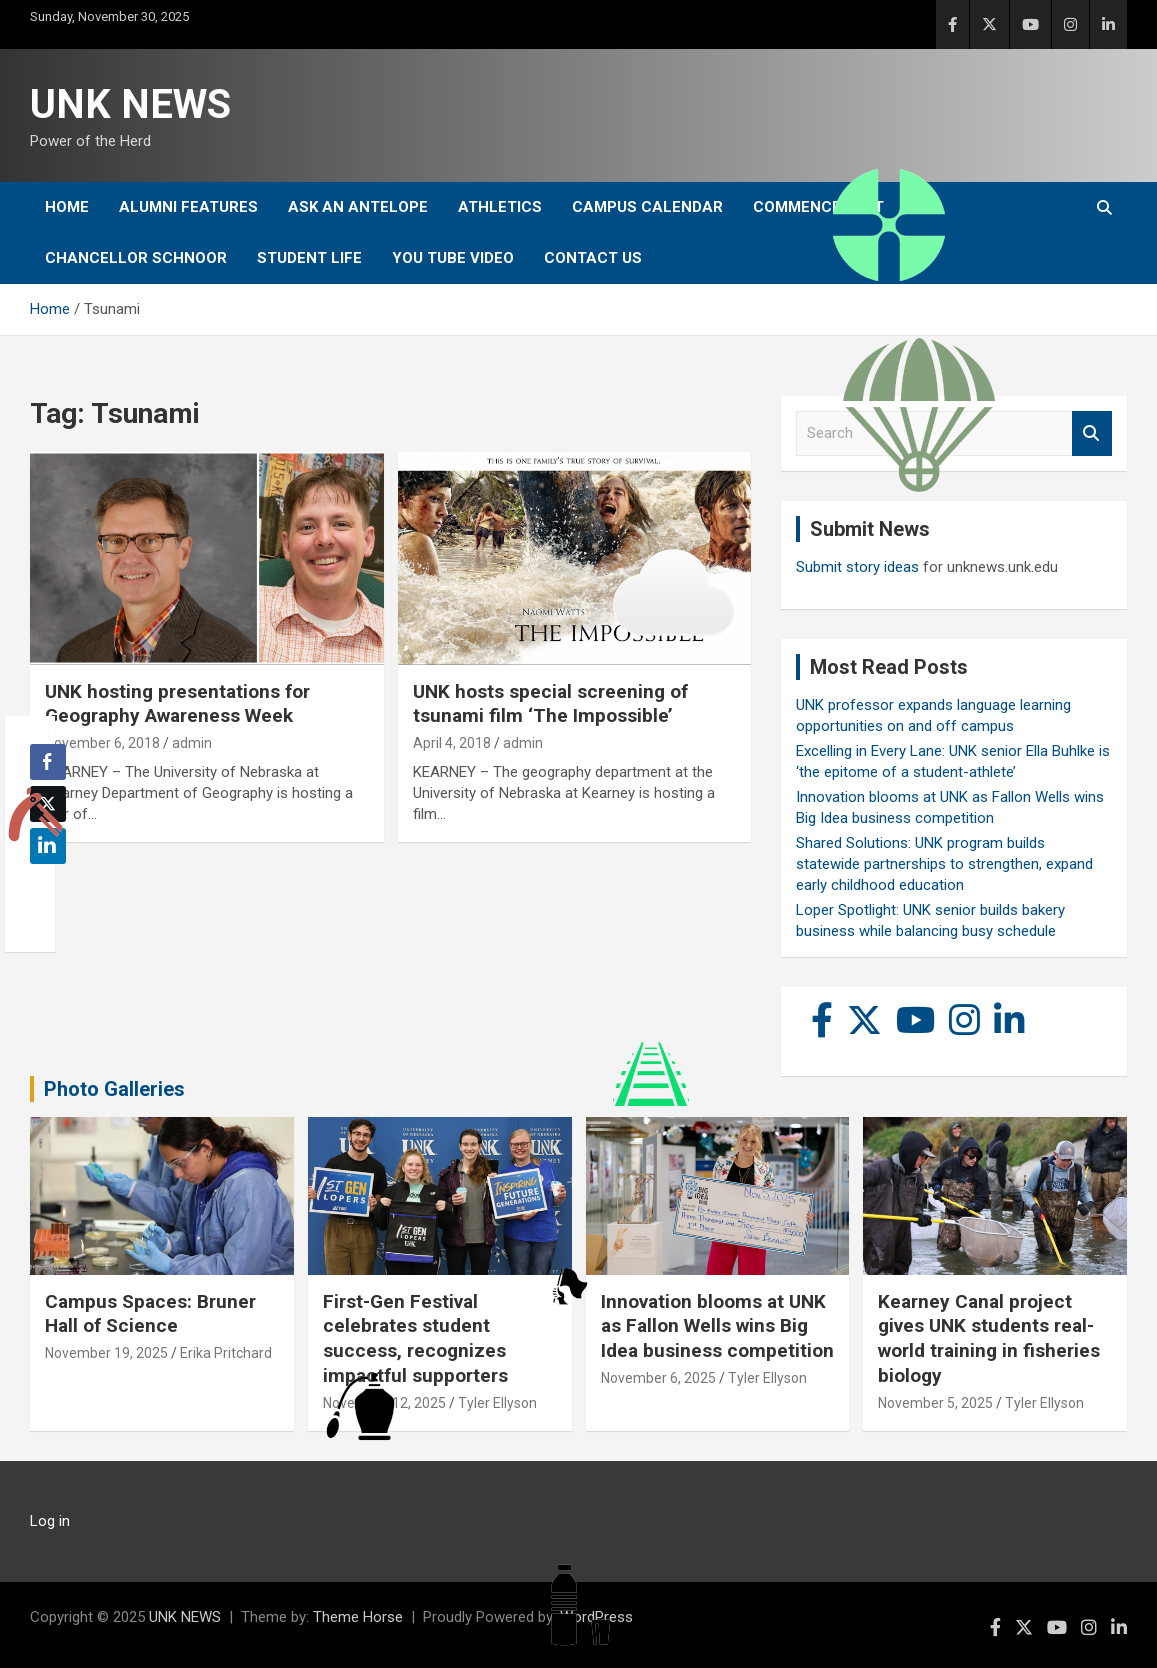 The image size is (1157, 1668). What do you see at coordinates (35, 814) in the screenshot?
I see `grooming or personal care tools` at bounding box center [35, 814].